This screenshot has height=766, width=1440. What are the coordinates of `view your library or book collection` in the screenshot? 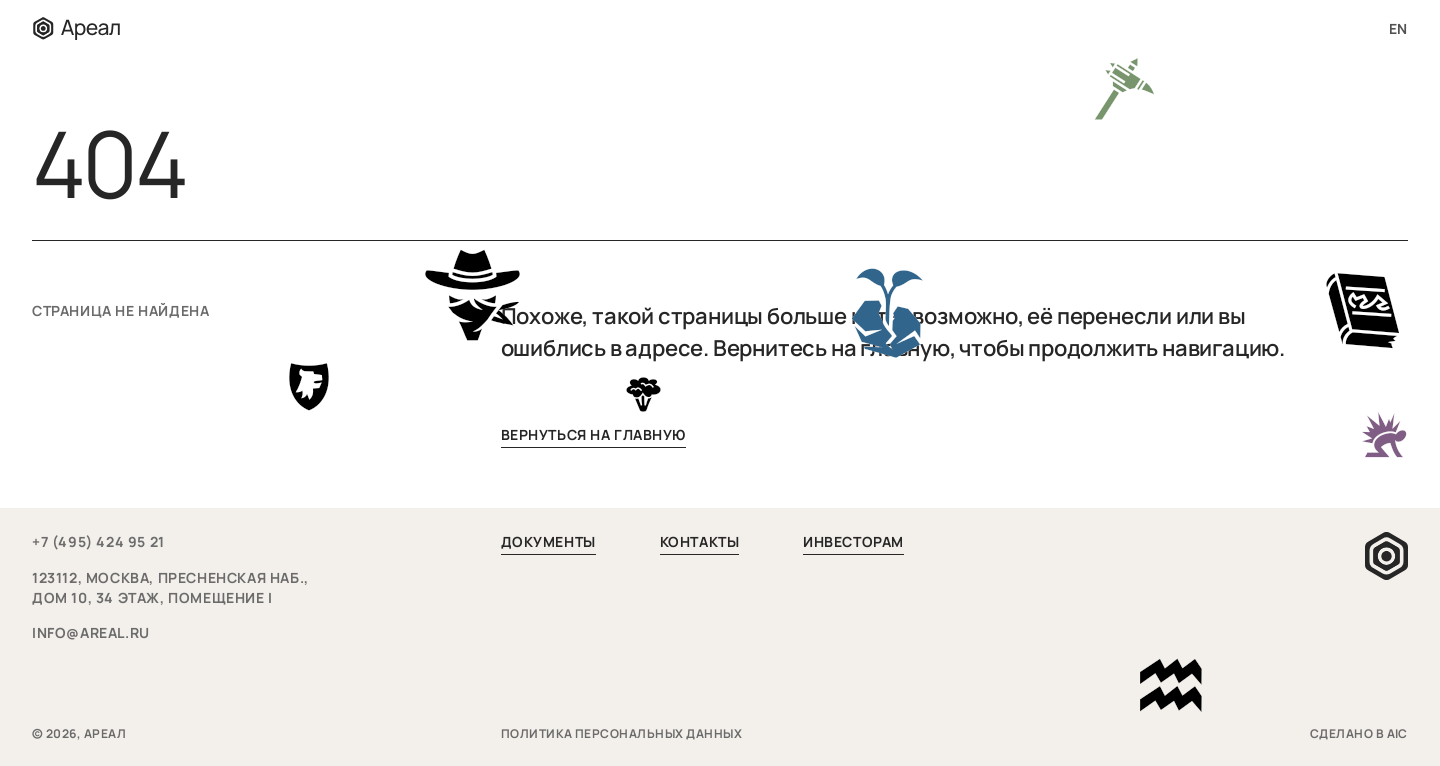 It's located at (1362, 310).